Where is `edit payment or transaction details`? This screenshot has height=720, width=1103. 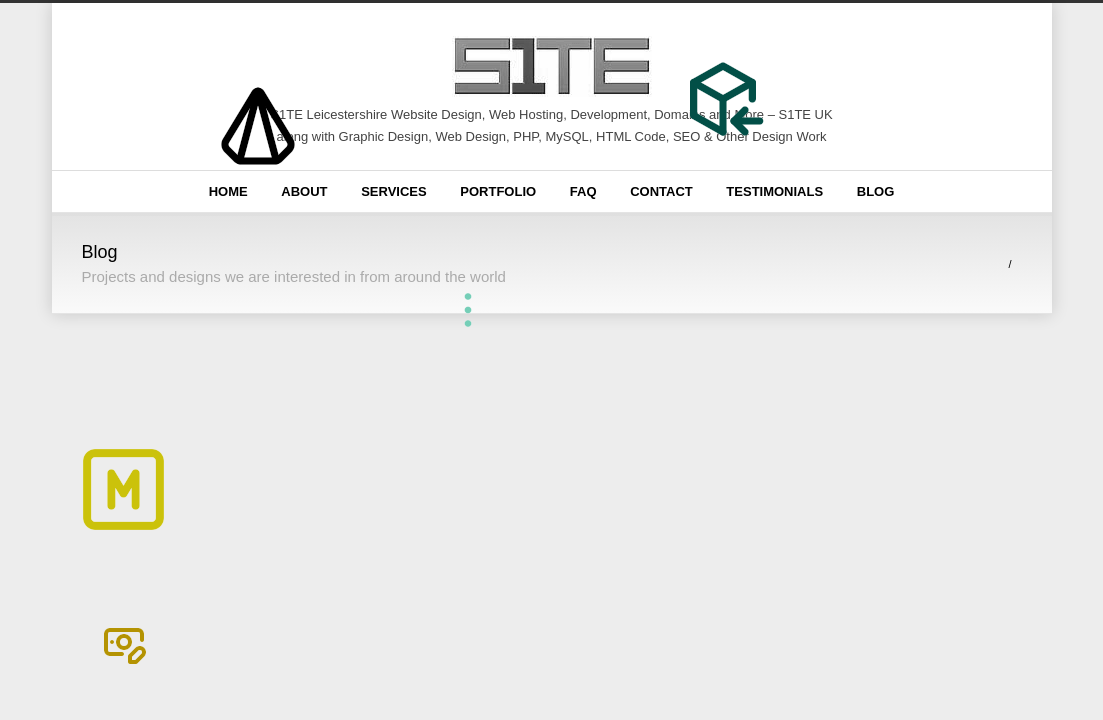
edit payment or transaction details is located at coordinates (124, 642).